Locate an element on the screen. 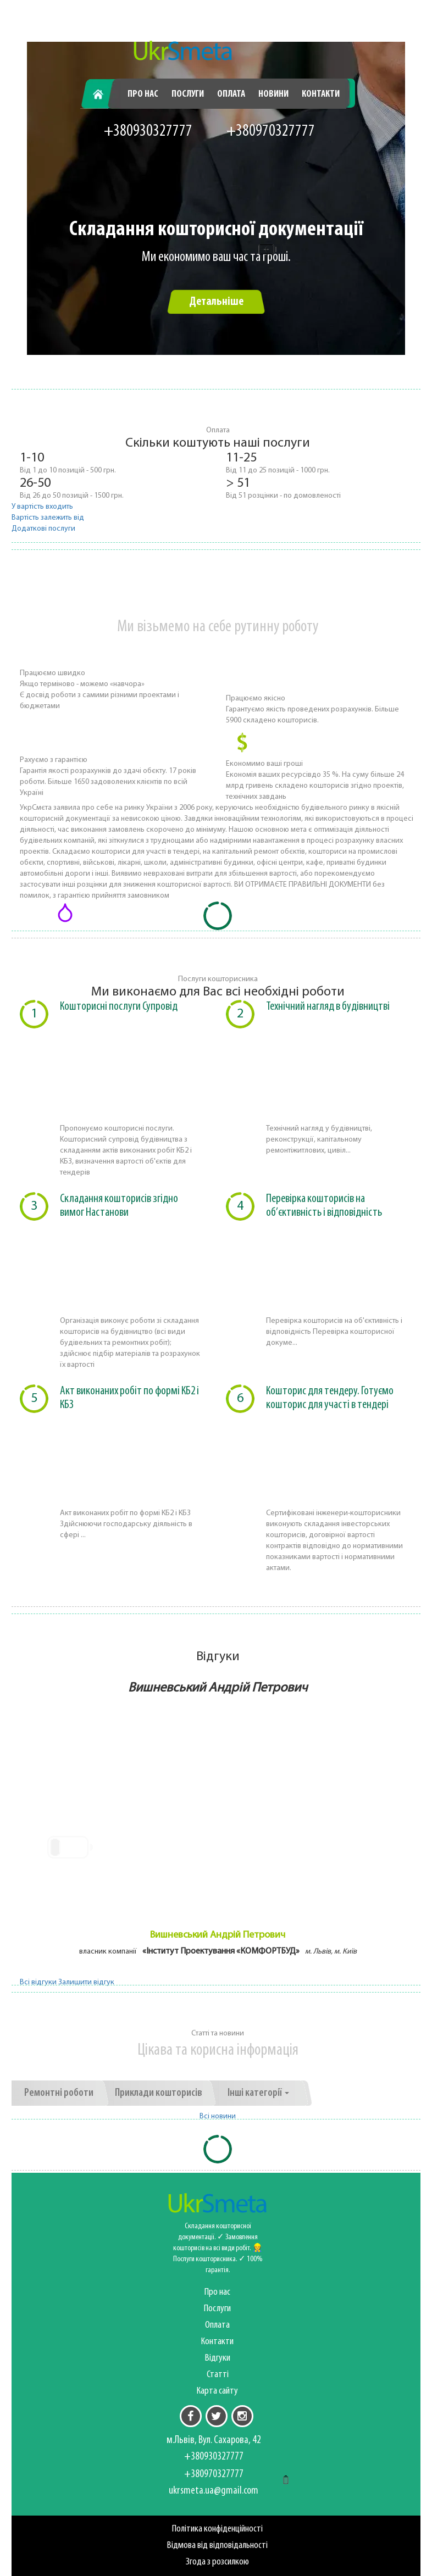 The image size is (432, 2576). indicates battery is completely drained is located at coordinates (286, 2480).